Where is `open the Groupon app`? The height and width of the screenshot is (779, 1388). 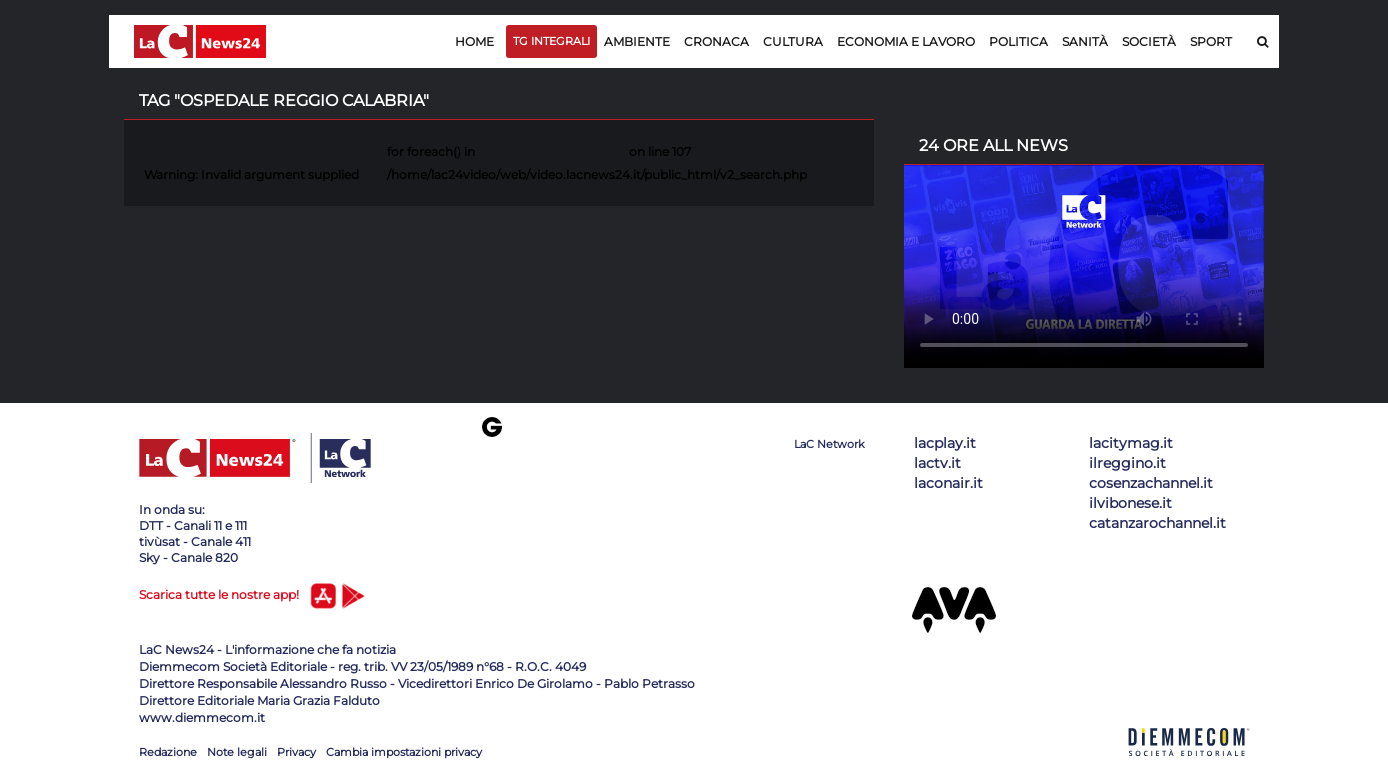 open the Groupon app is located at coordinates (492, 427).